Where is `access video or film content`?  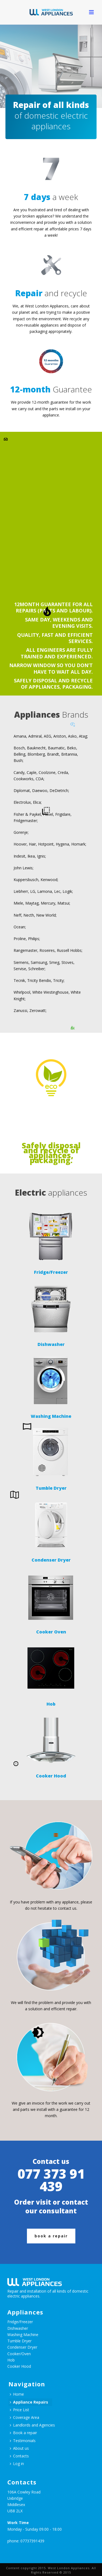
access video or film content is located at coordinates (56, 1835).